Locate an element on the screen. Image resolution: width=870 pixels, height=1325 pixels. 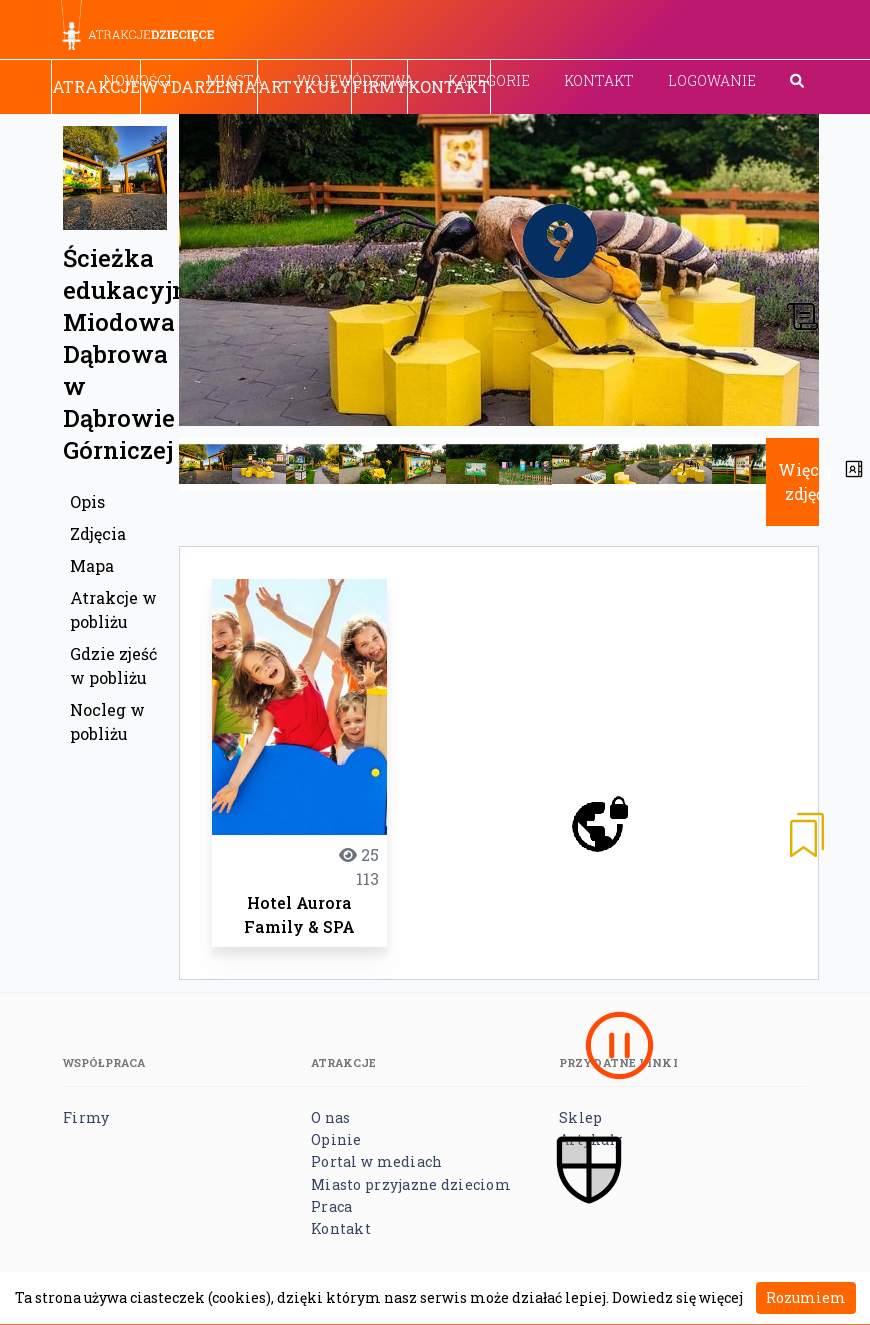
open contacts or address book is located at coordinates (854, 469).